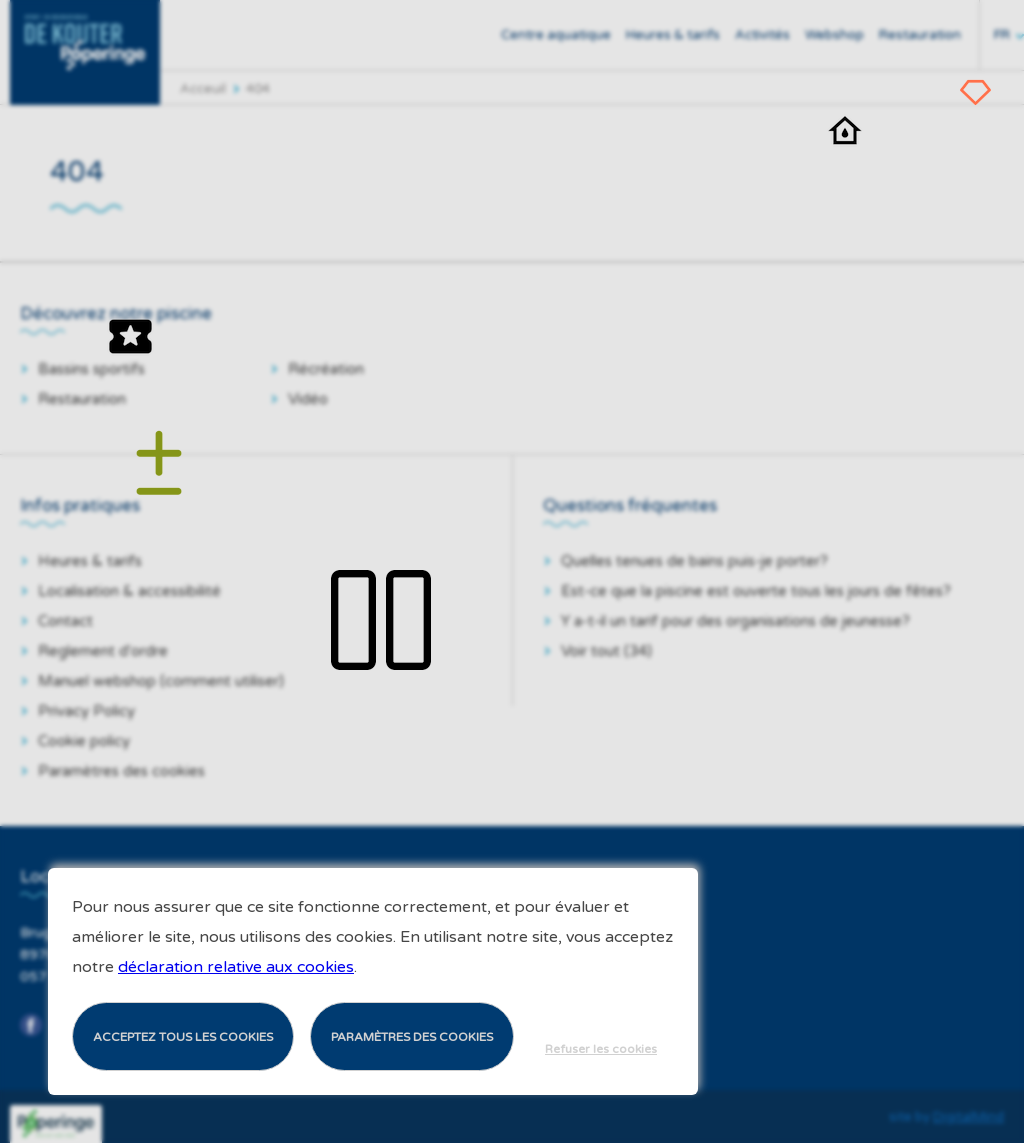 The image size is (1024, 1143). What do you see at coordinates (381, 620) in the screenshot?
I see `switch to column view layout` at bounding box center [381, 620].